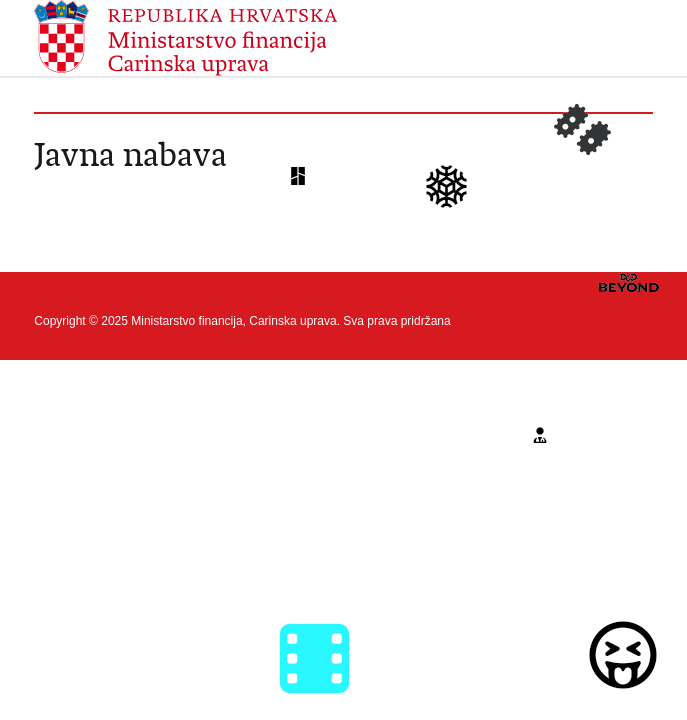  Describe the element at coordinates (582, 129) in the screenshot. I see `view microbiology or bacteria-related content` at that location.